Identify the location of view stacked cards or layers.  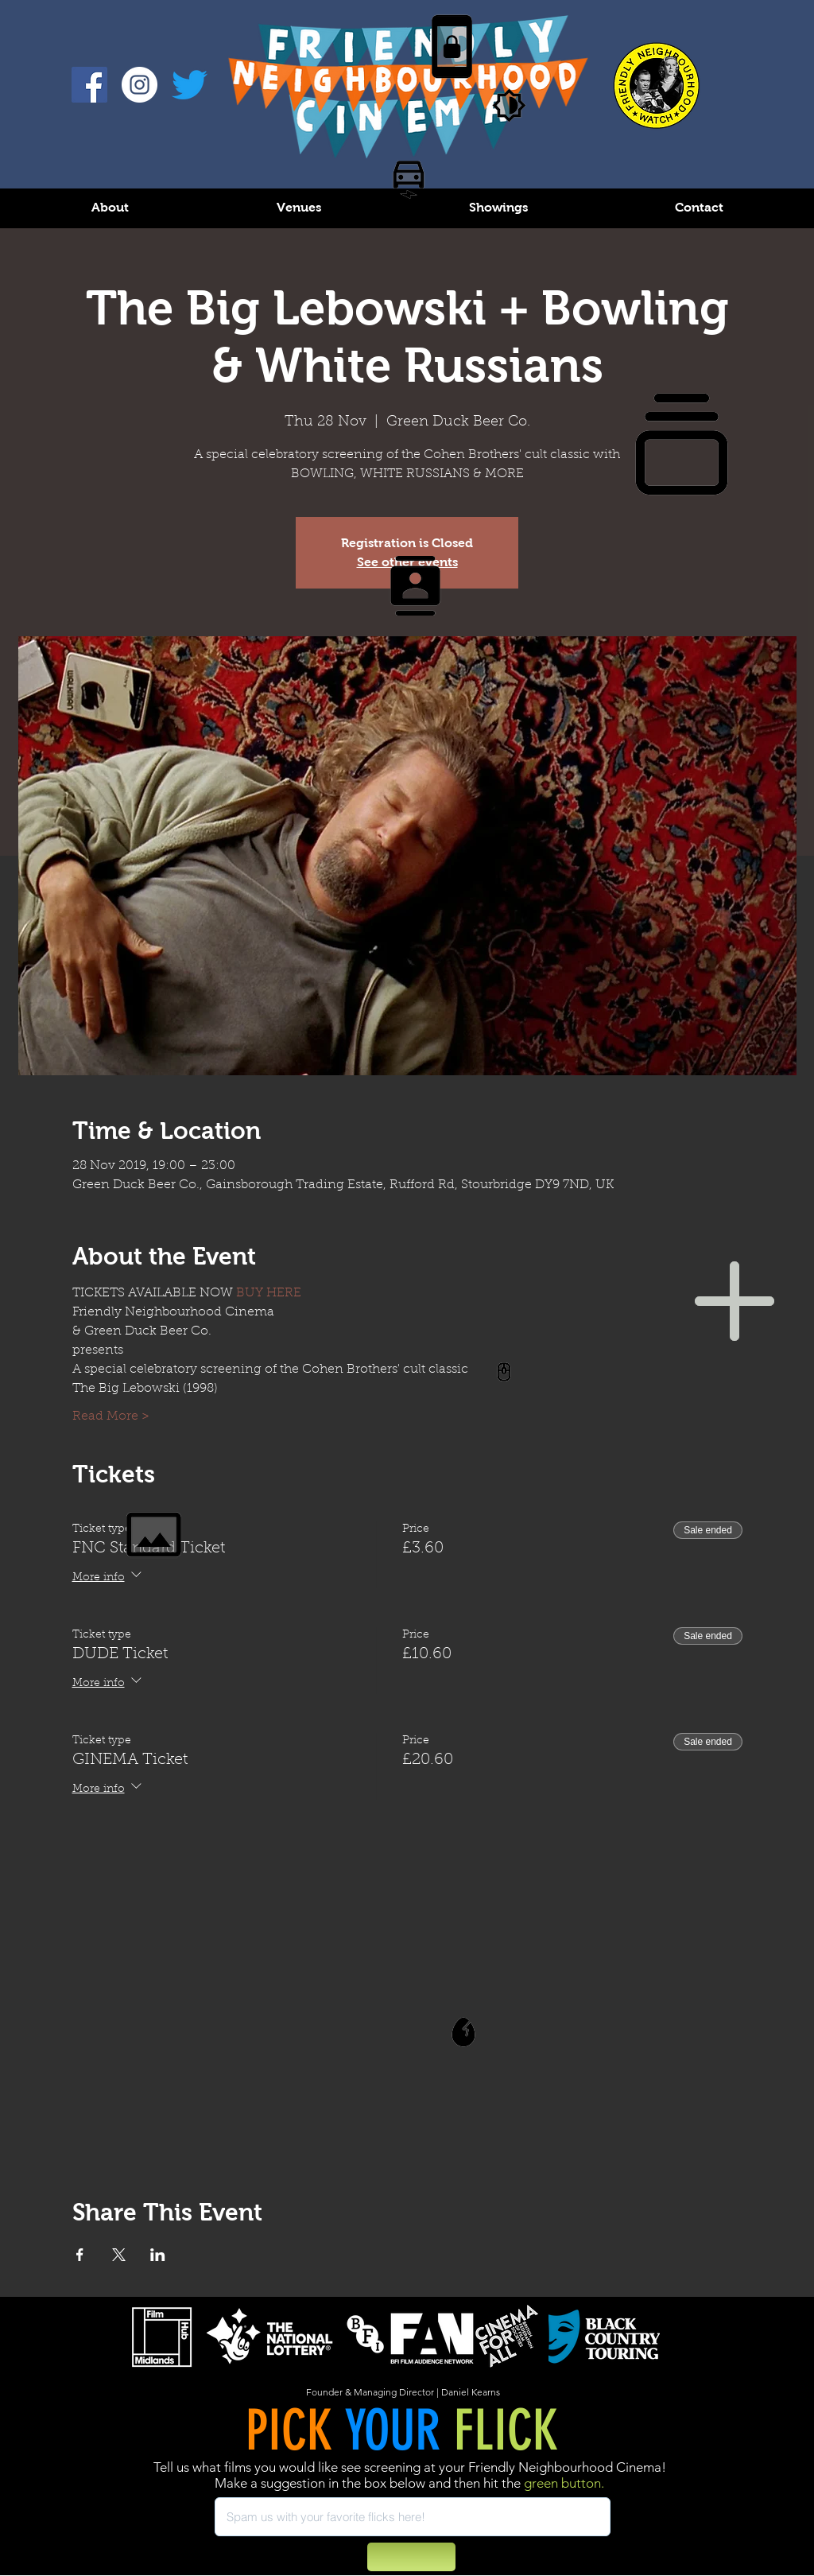
(681, 444).